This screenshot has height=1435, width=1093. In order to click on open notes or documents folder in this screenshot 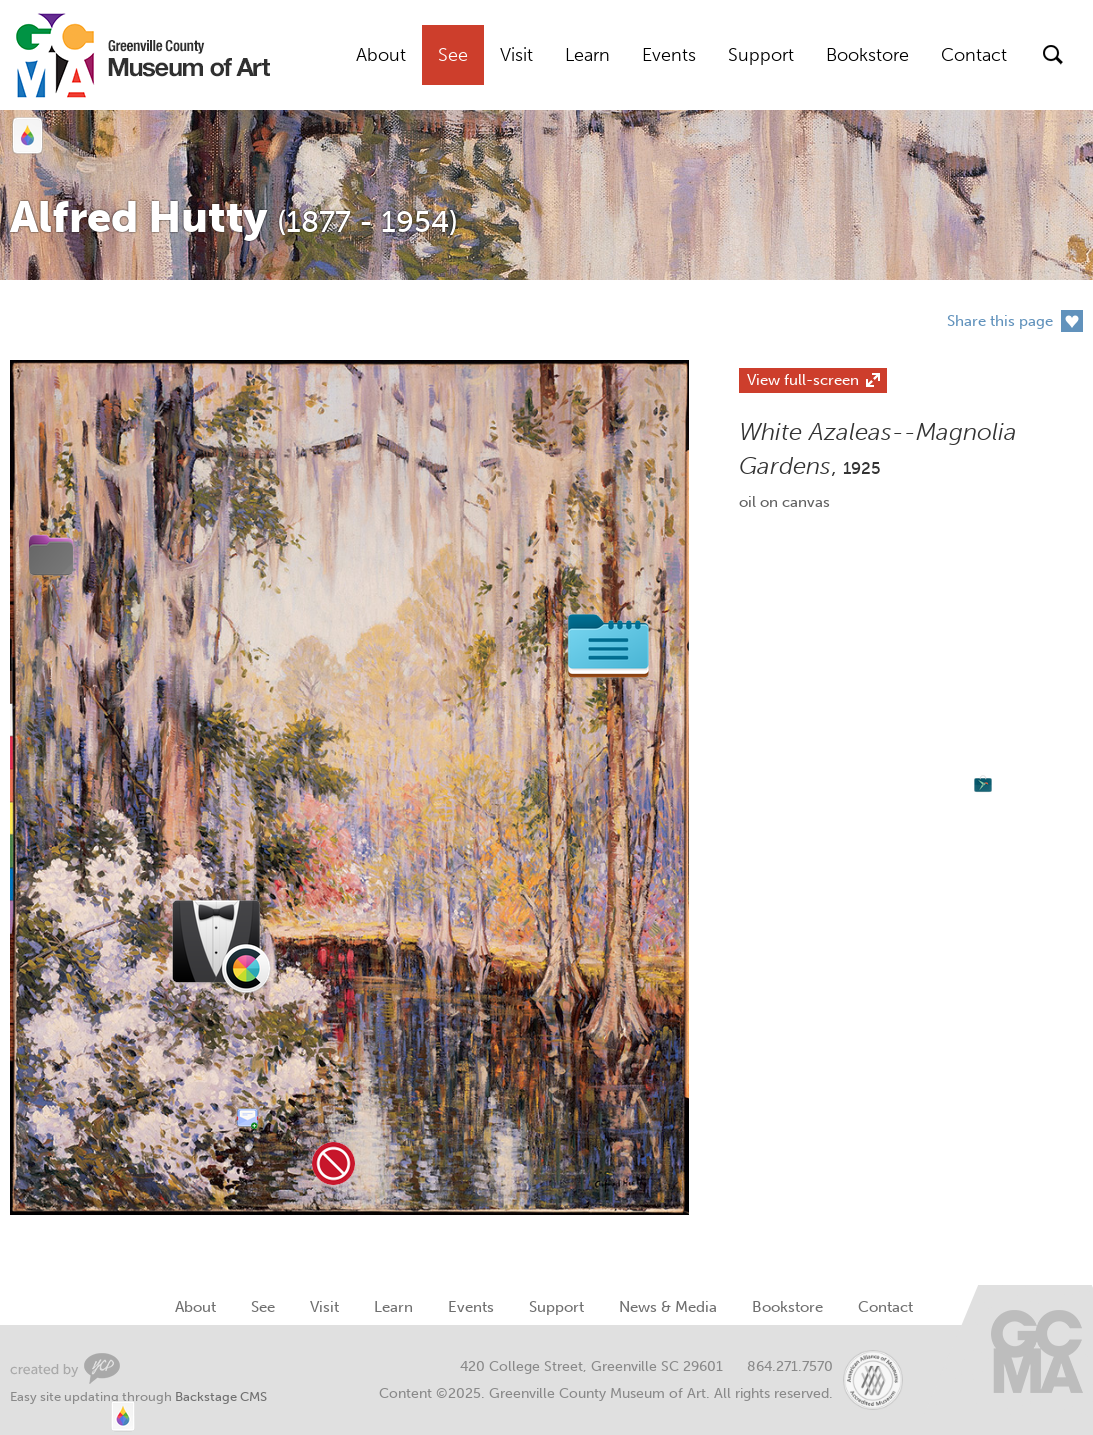, I will do `click(608, 648)`.